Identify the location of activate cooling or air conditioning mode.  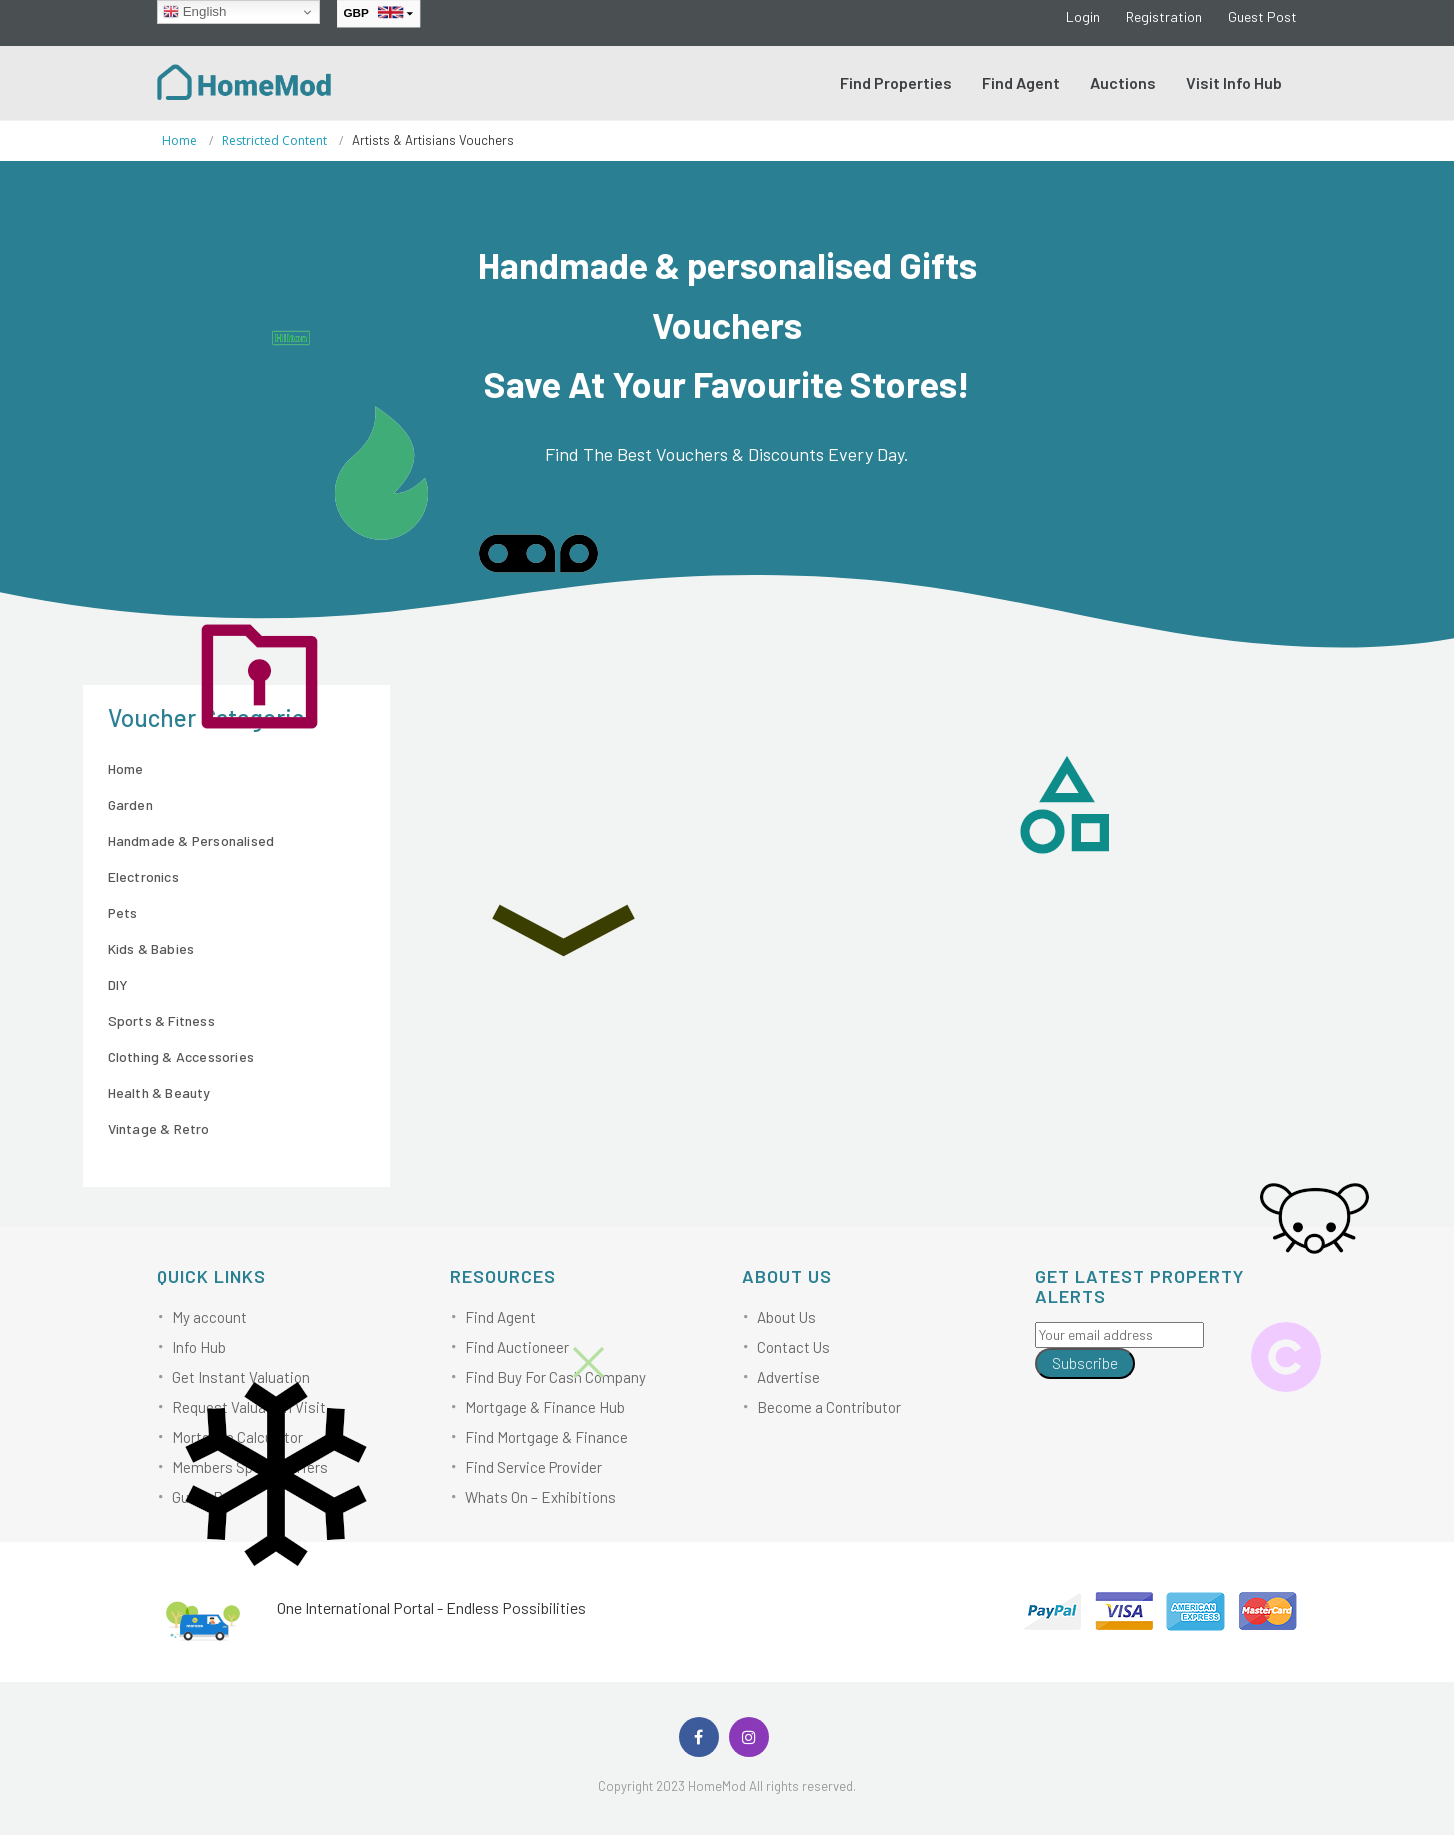
(276, 1474).